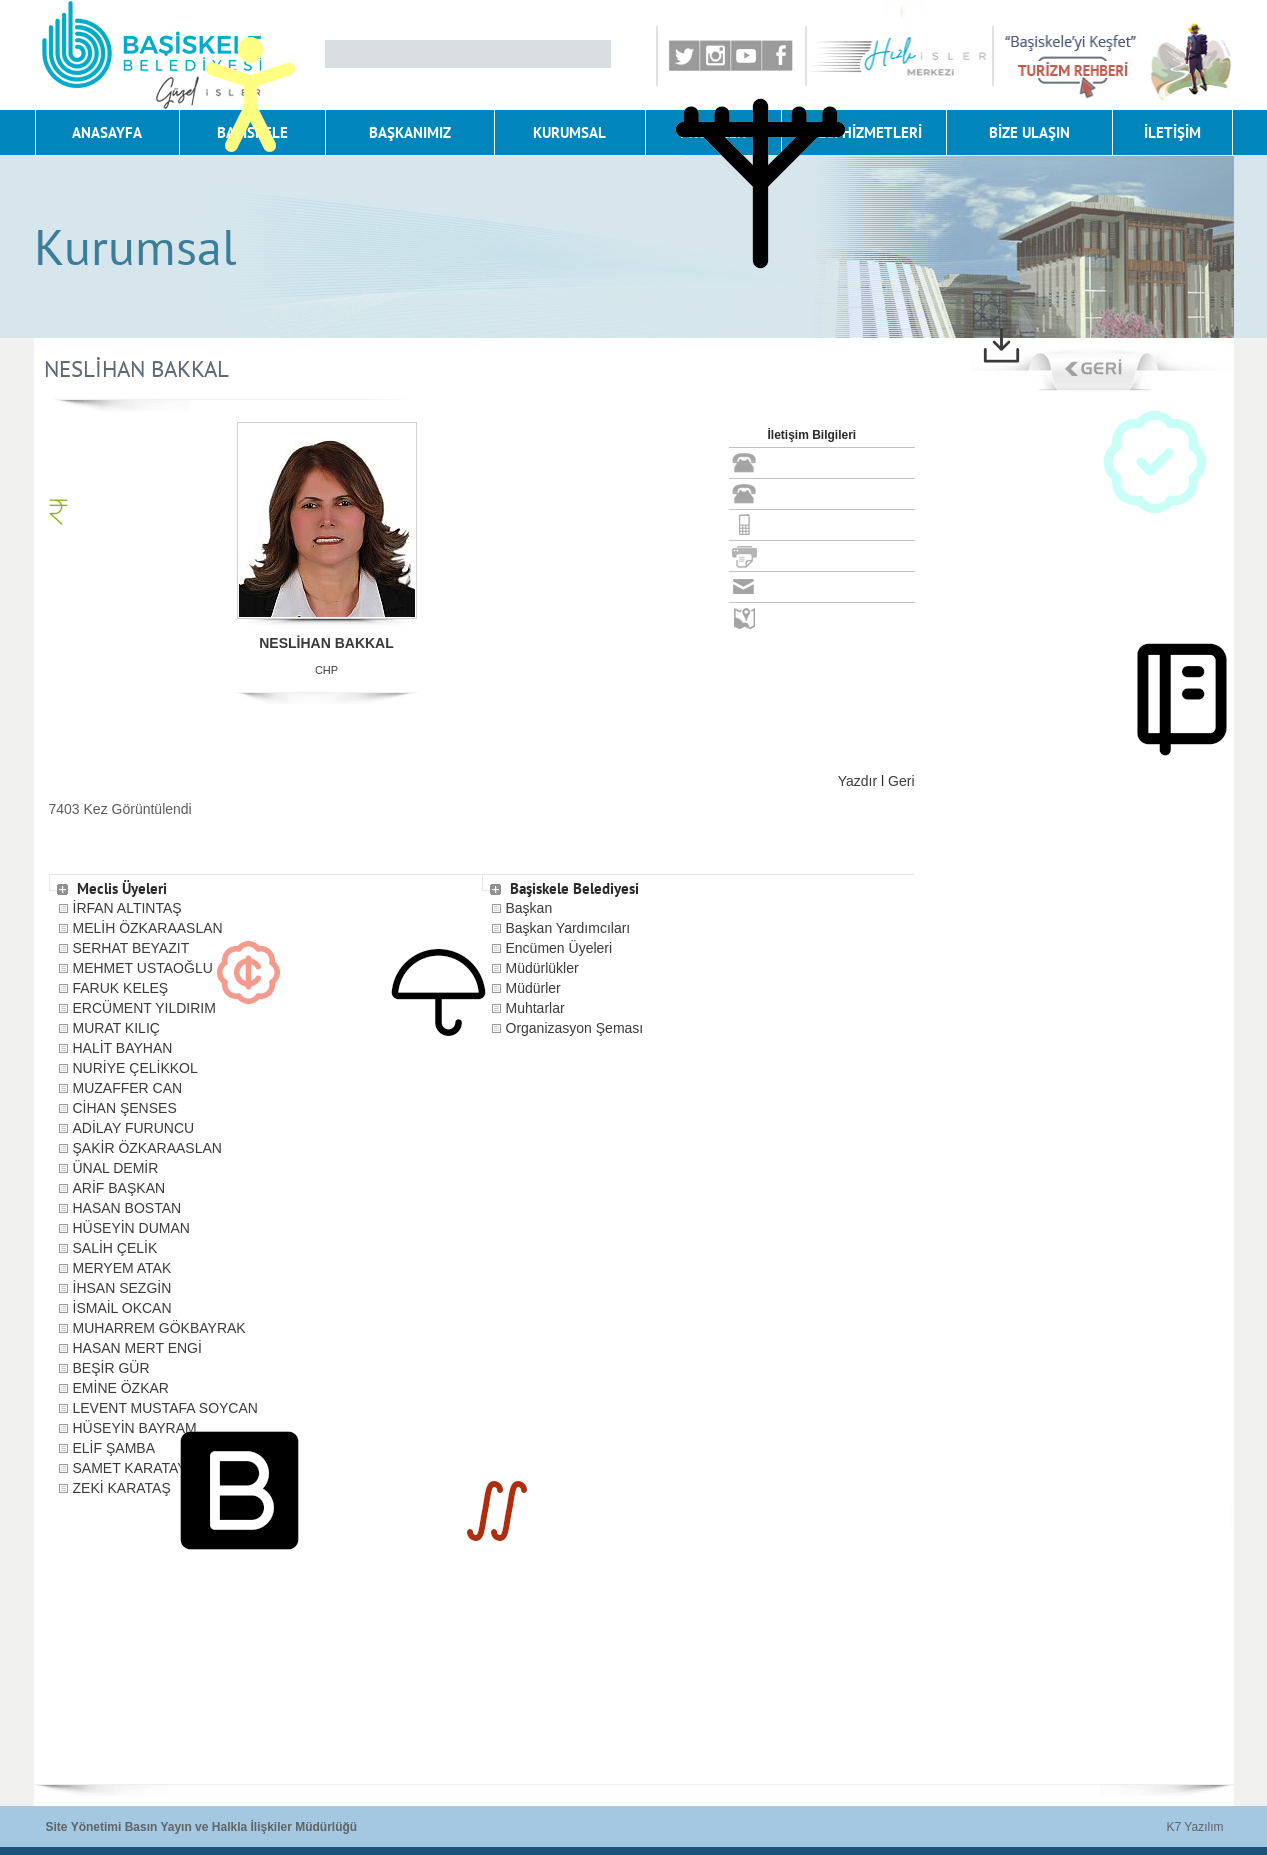 The width and height of the screenshot is (1267, 1855). I want to click on access integral calculus tools, so click(497, 1511).